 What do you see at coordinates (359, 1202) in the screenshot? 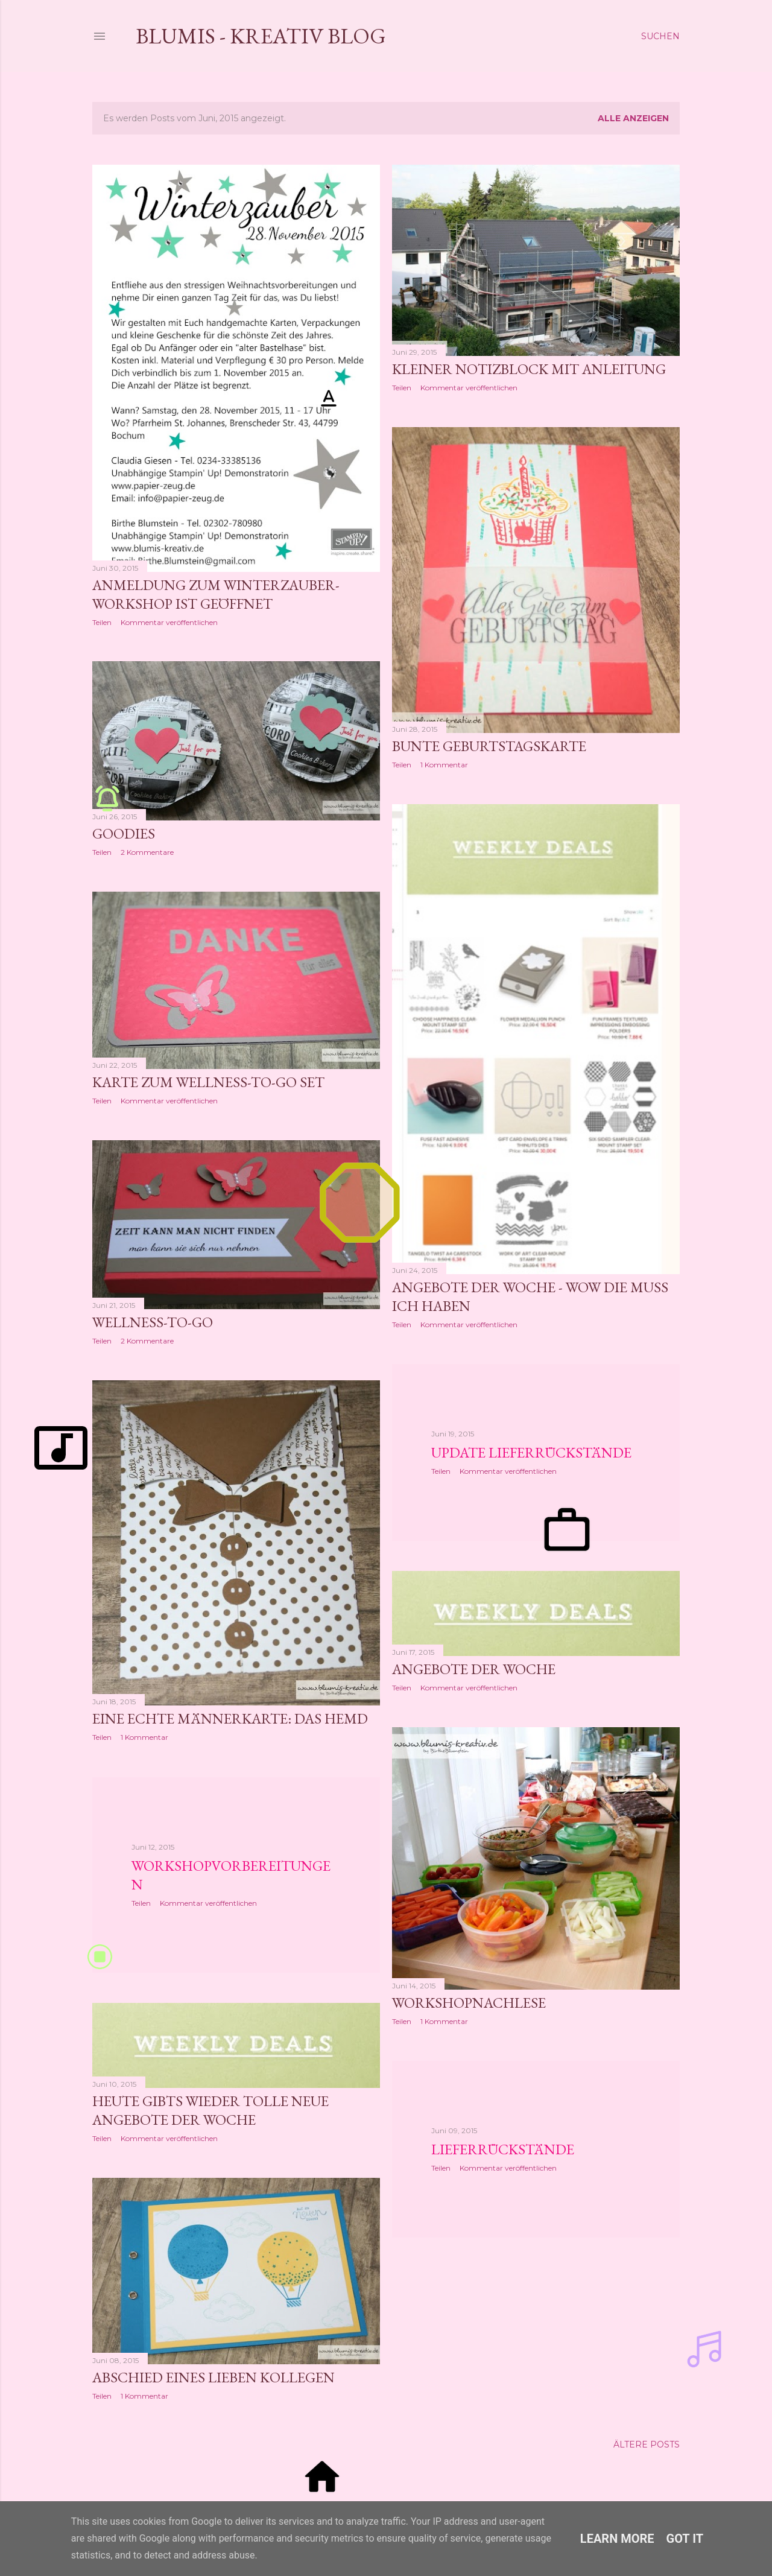
I see `stop or halt action indicator` at bounding box center [359, 1202].